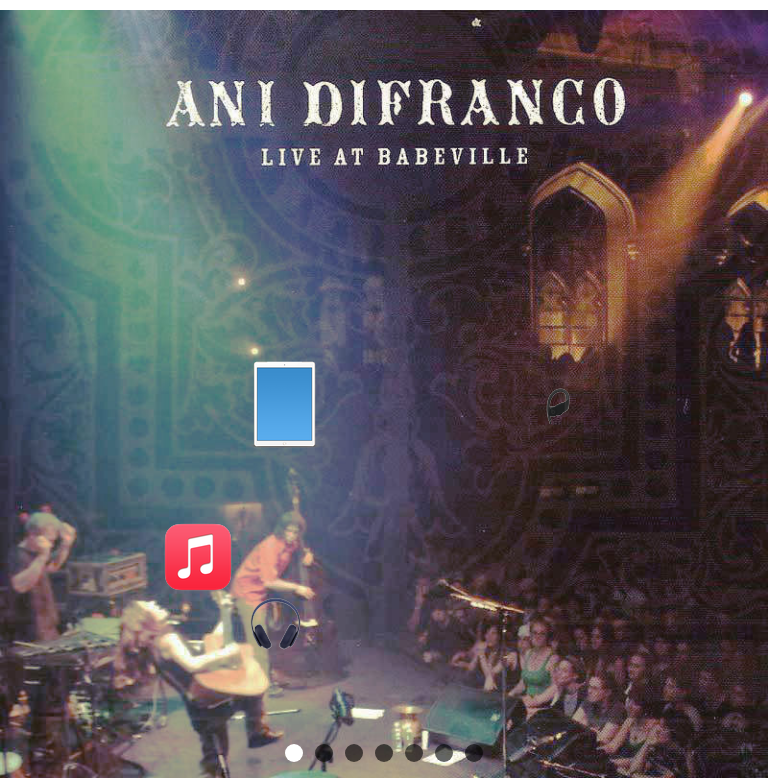  Describe the element at coordinates (275, 624) in the screenshot. I see `connect bluetooth headphones` at that location.